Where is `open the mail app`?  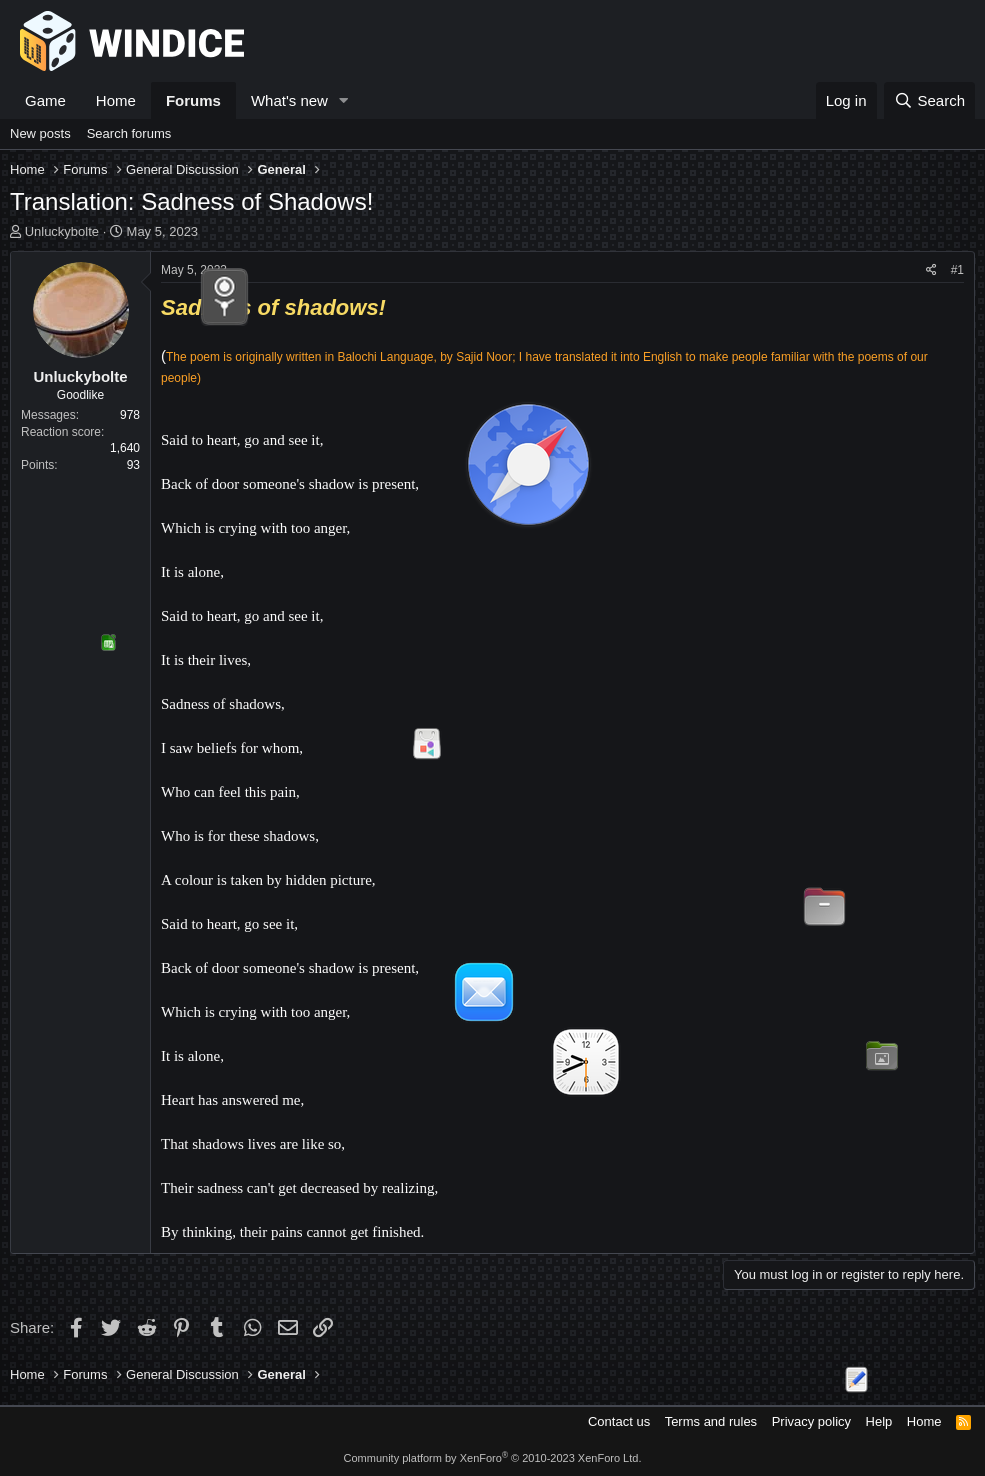 open the mail app is located at coordinates (484, 992).